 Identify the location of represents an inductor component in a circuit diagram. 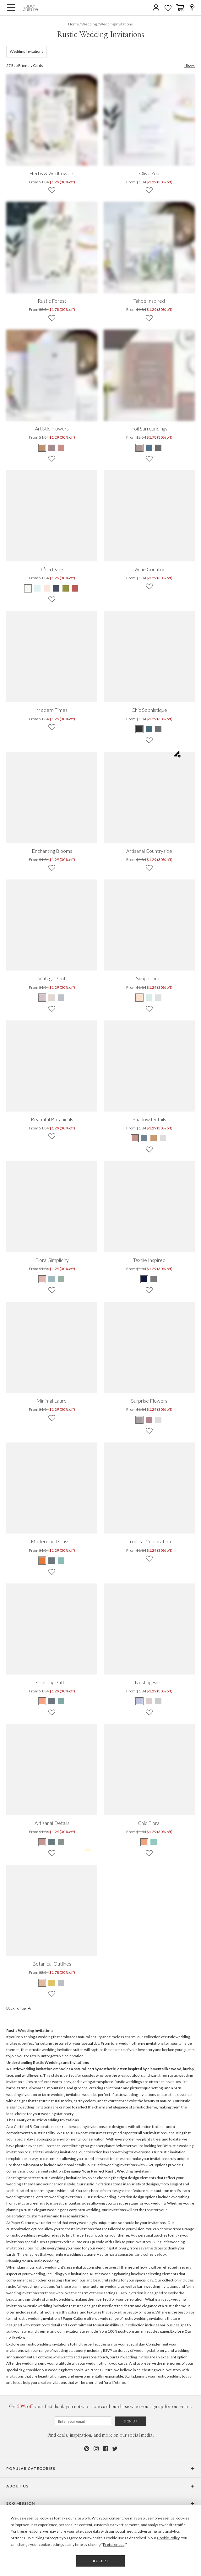
(88, 1850).